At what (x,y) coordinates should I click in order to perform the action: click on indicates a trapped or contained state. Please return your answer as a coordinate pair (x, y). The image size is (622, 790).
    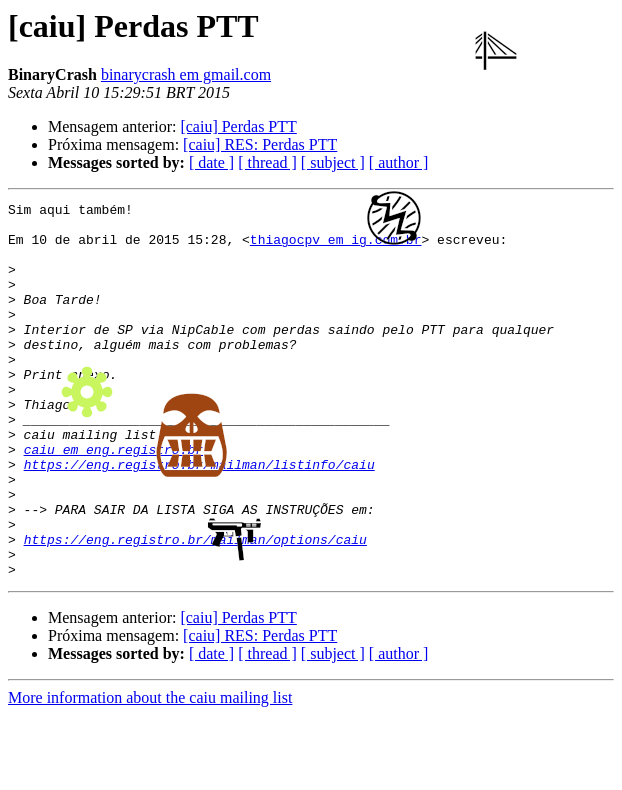
    Looking at the image, I should click on (394, 218).